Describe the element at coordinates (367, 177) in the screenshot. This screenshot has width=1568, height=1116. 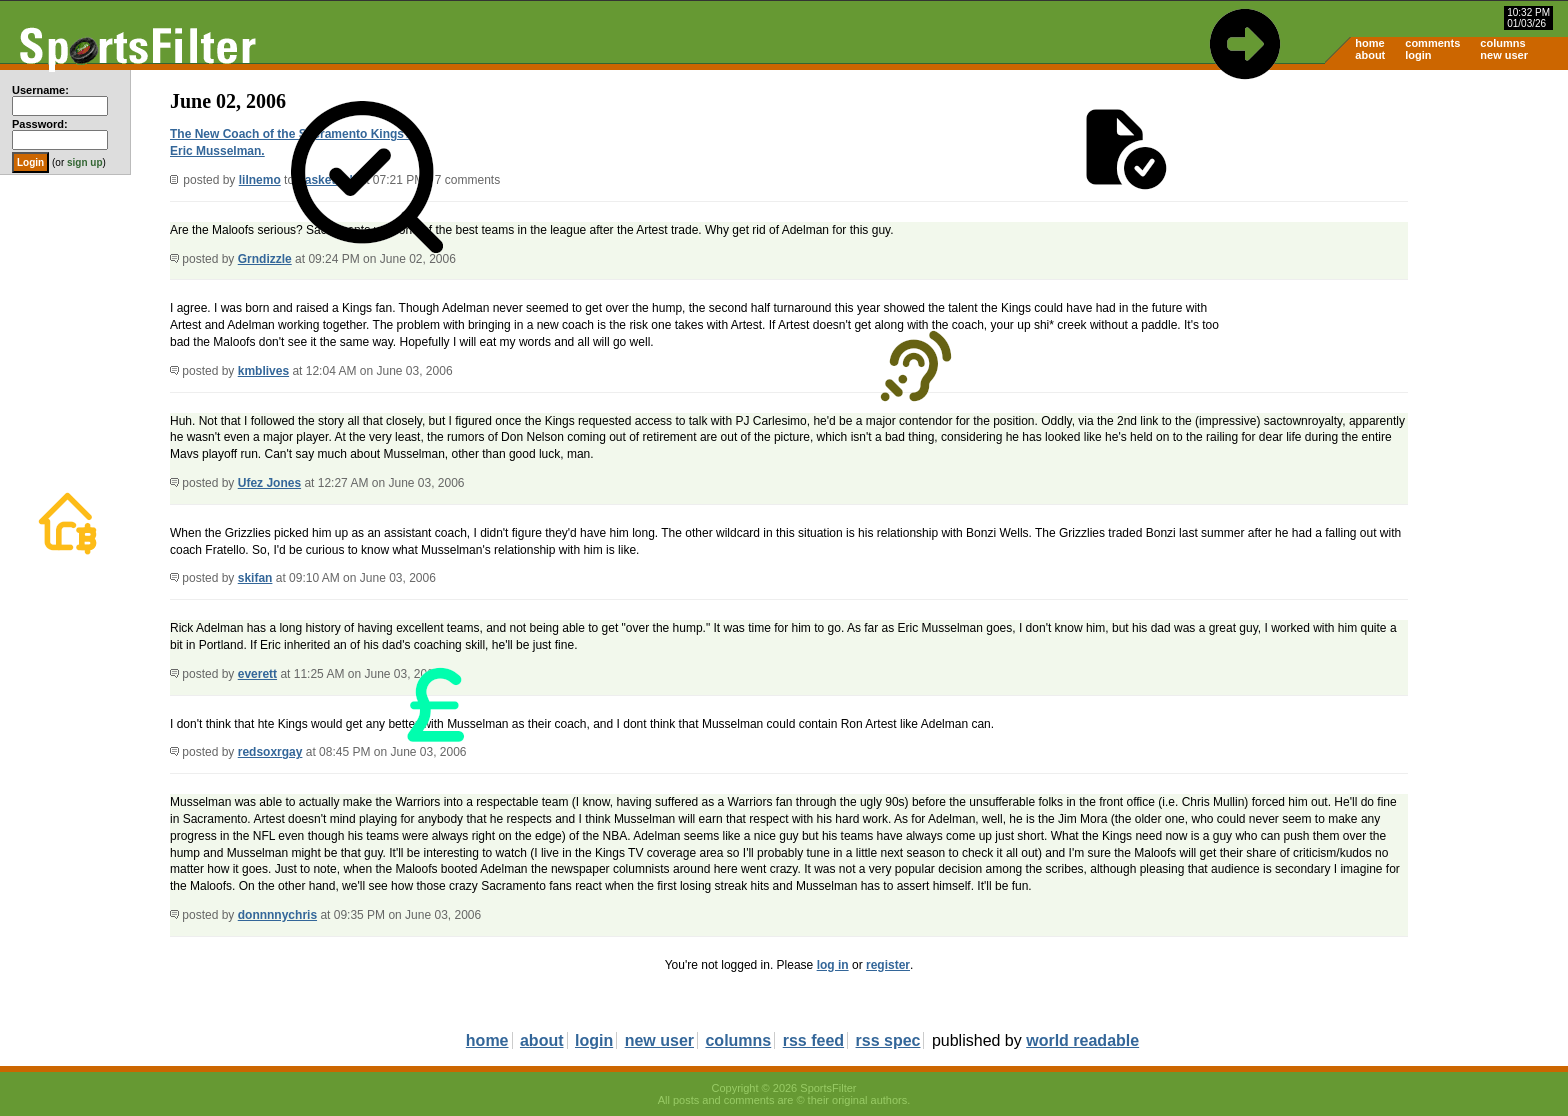
I see `code scan completed successfully` at that location.